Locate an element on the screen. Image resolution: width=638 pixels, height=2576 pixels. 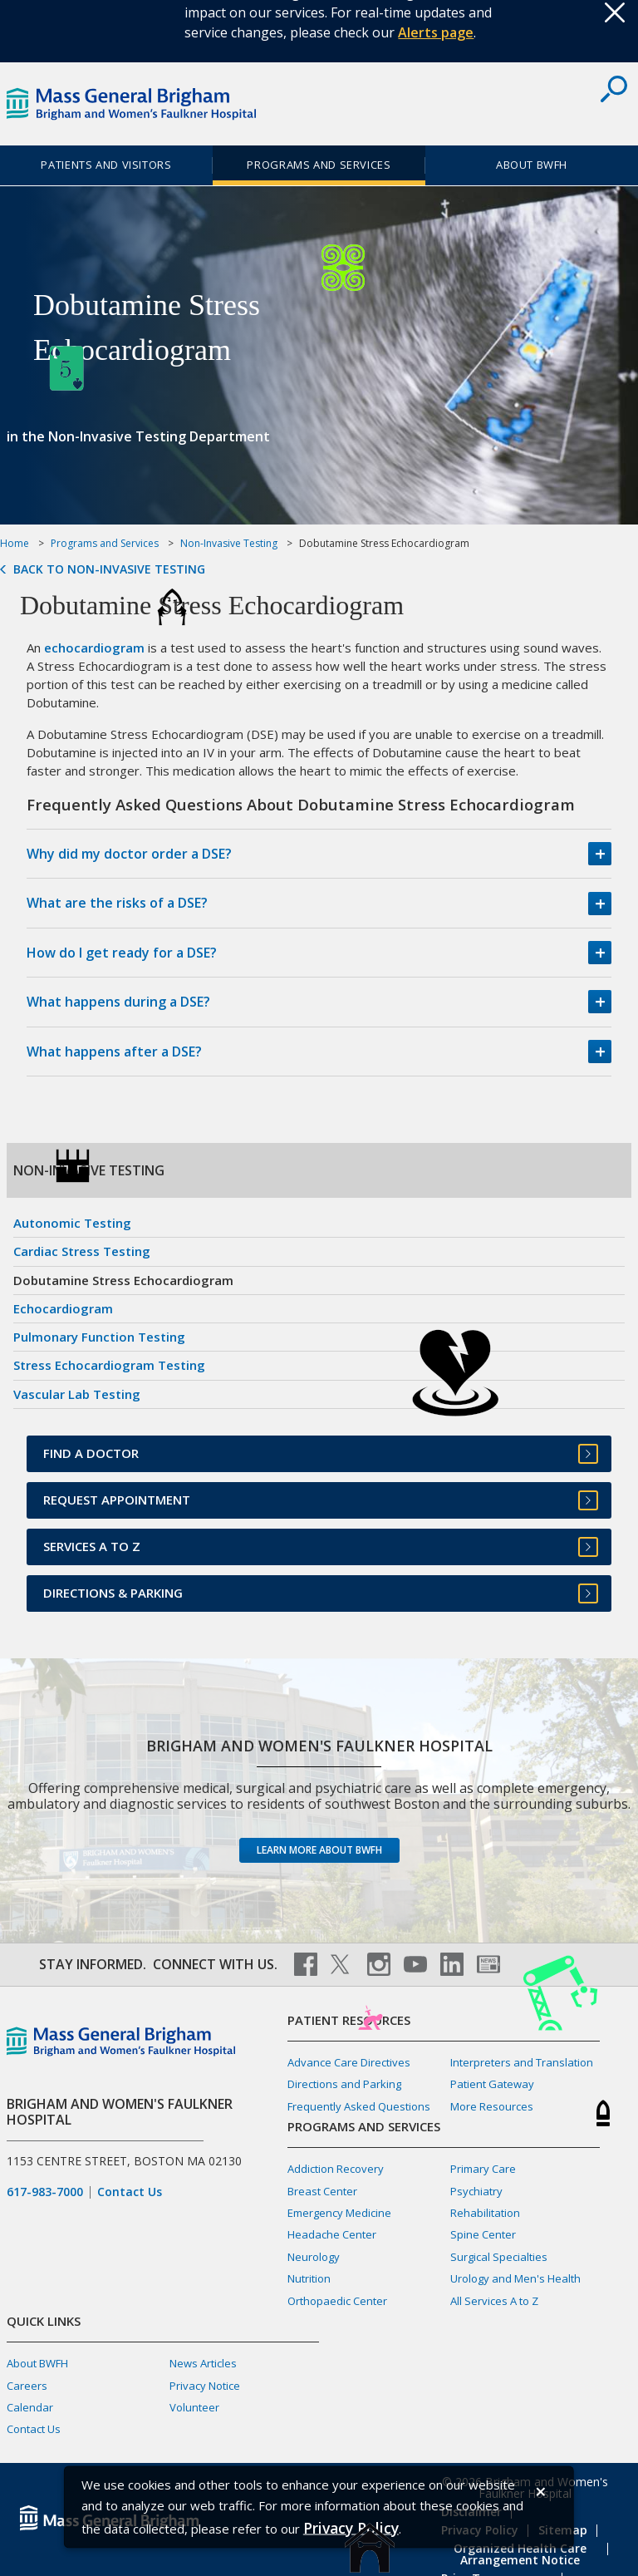
select rifle weapon in game inventory is located at coordinates (603, 2113).